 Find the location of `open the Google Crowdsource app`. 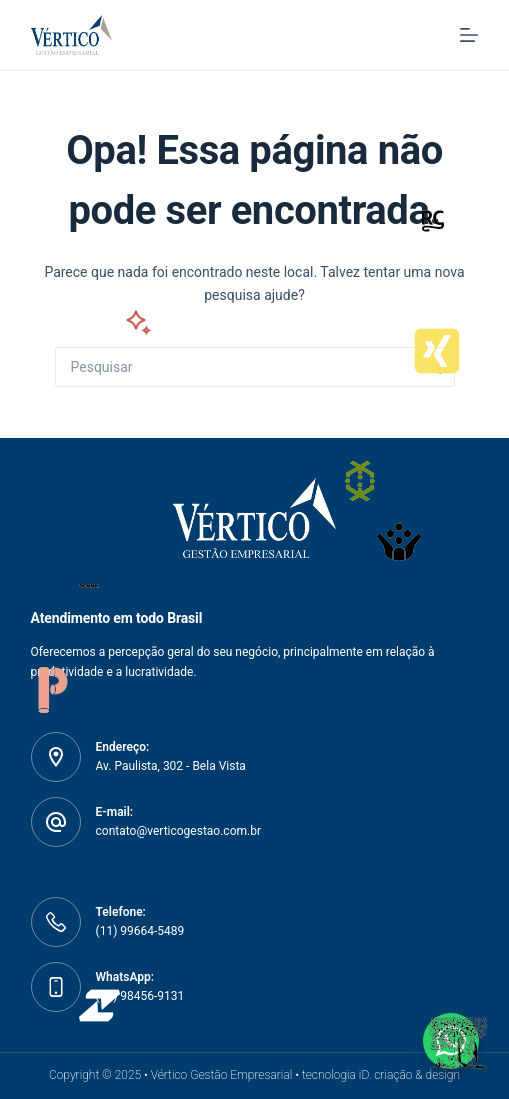

open the Google Crowdsource app is located at coordinates (399, 542).